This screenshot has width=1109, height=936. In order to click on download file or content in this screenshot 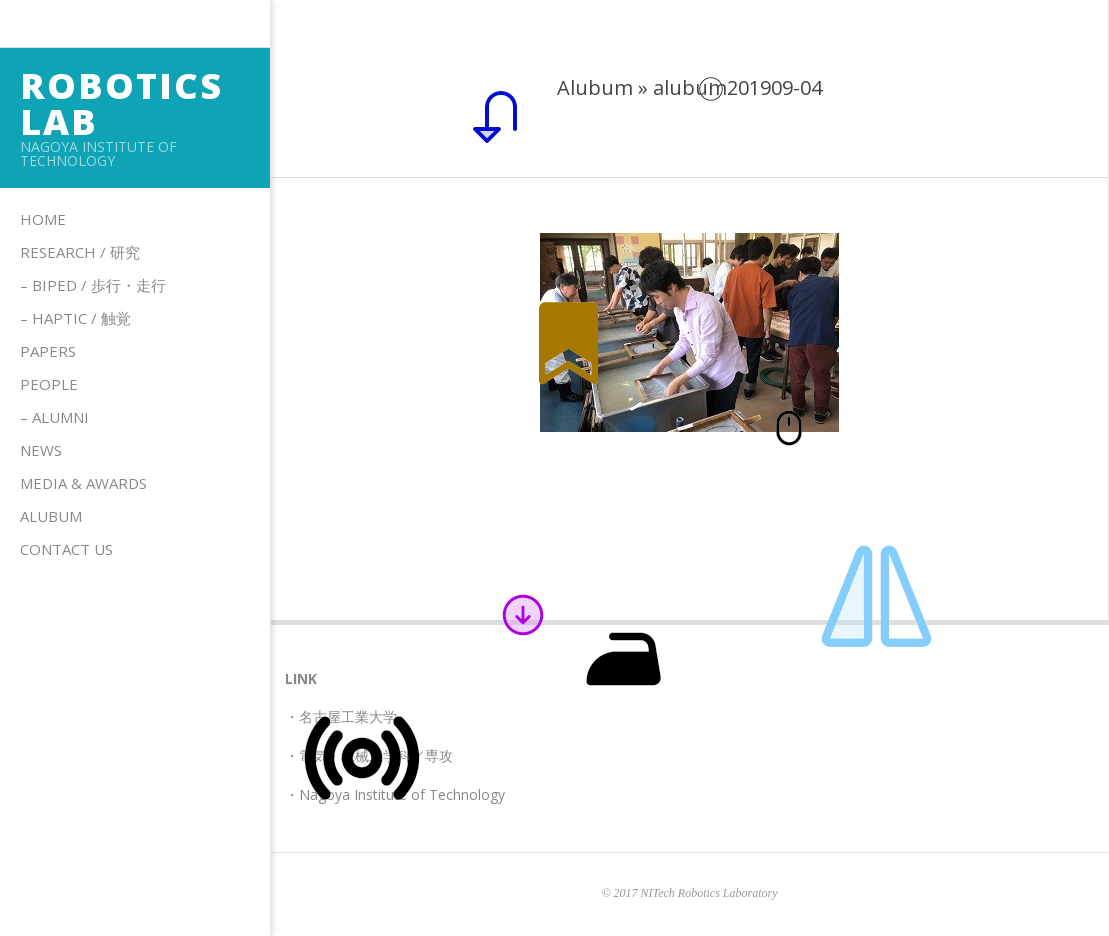, I will do `click(523, 615)`.